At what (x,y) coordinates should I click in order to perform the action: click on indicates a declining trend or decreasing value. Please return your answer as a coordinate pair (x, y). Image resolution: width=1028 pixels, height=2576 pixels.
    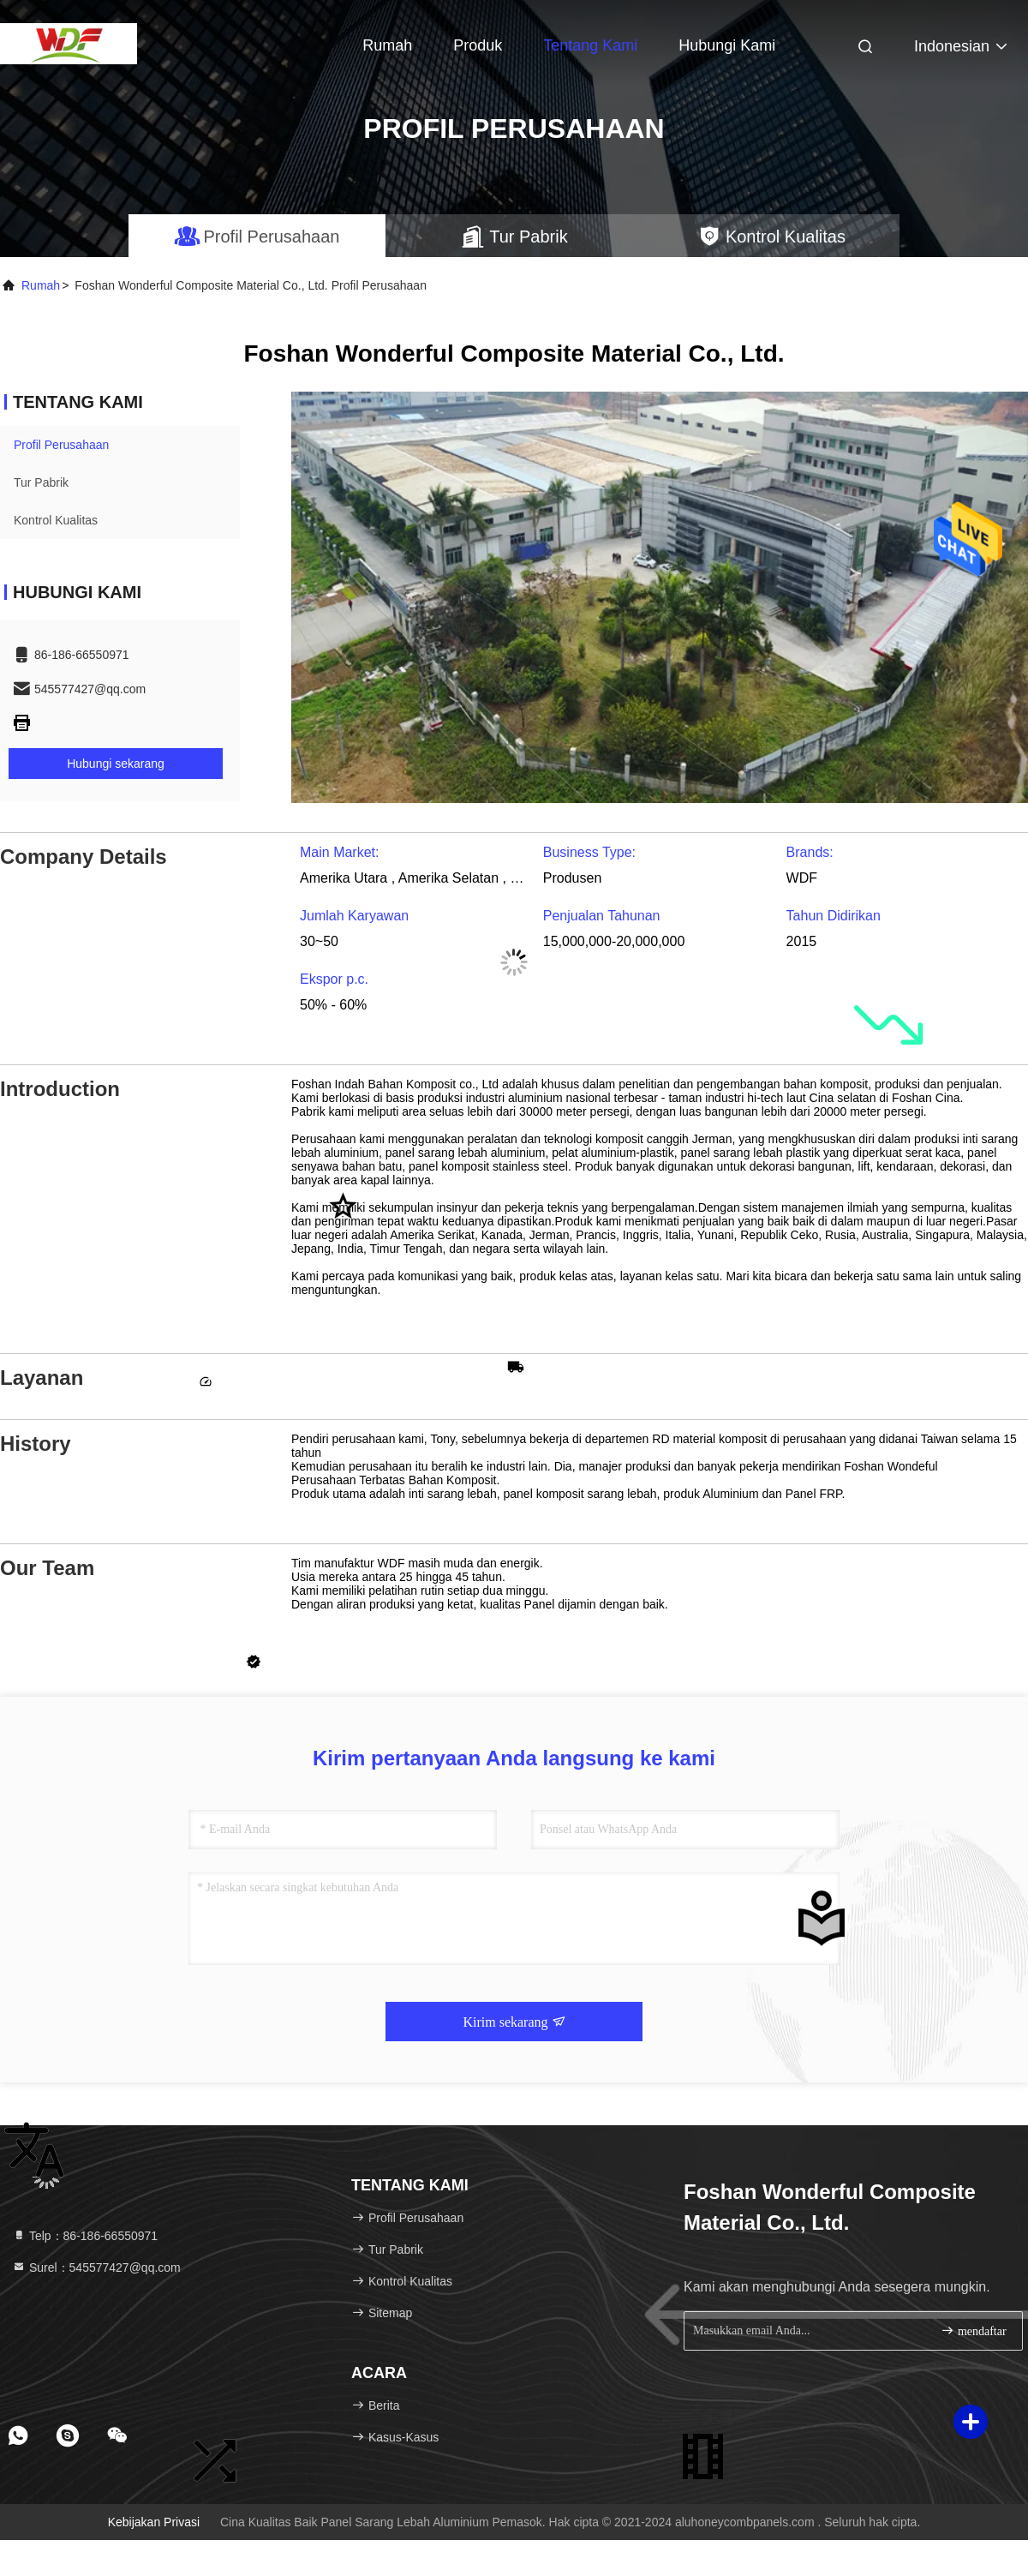
    Looking at the image, I should click on (888, 1025).